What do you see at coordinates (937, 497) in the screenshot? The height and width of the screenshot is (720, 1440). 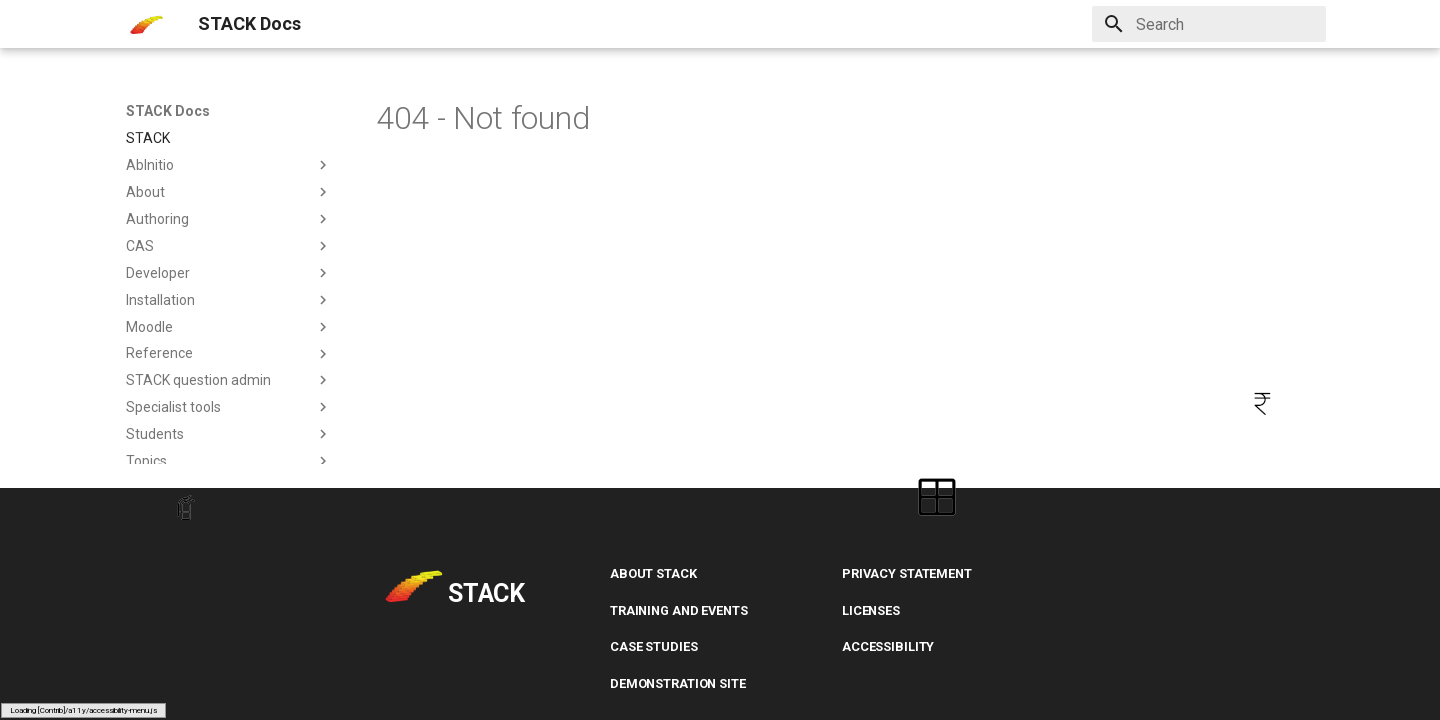 I see `view items in grid layout` at bounding box center [937, 497].